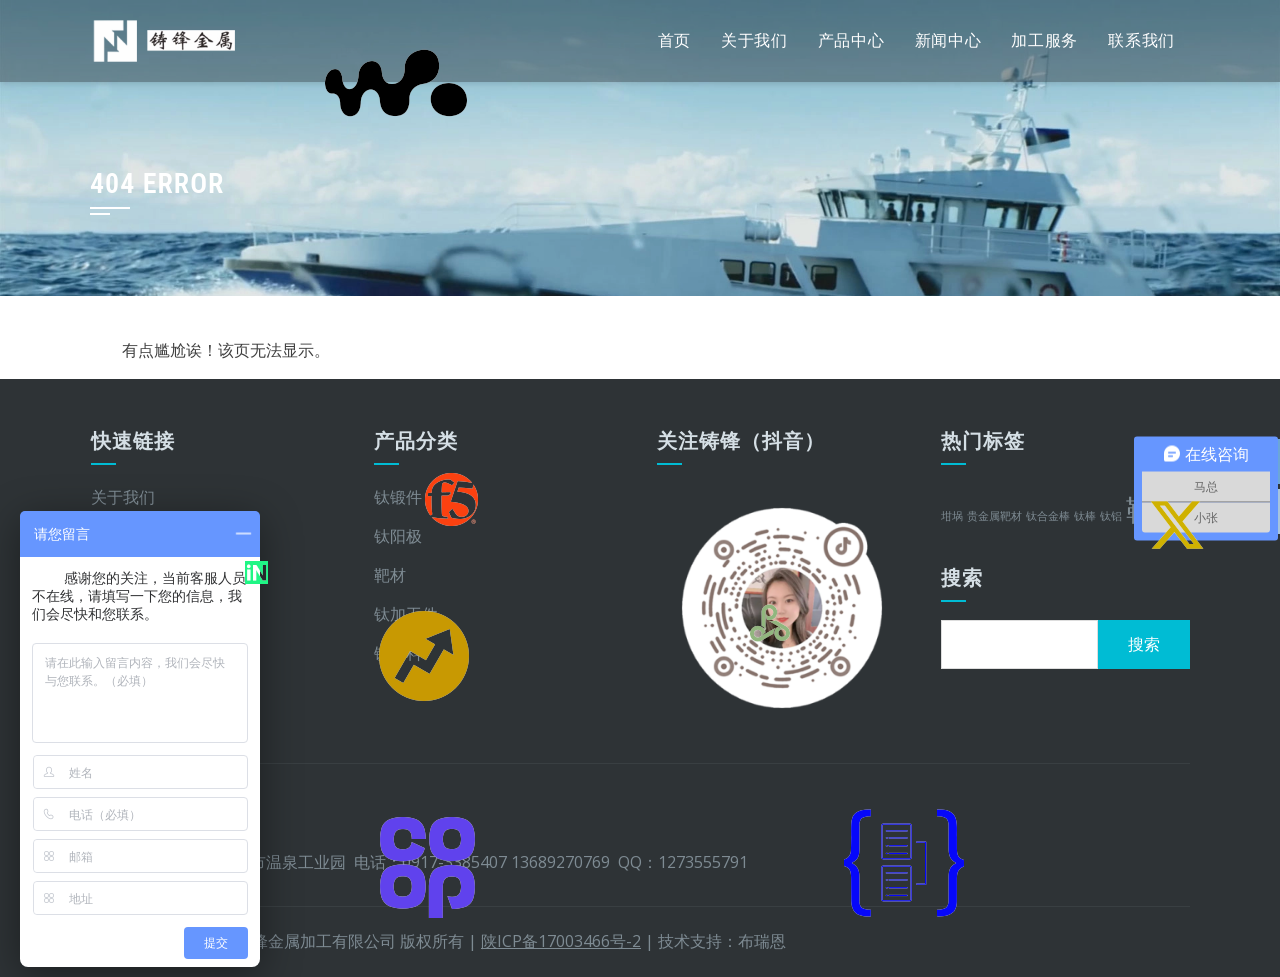  What do you see at coordinates (424, 656) in the screenshot?
I see `open the BuzzFeed app` at bounding box center [424, 656].